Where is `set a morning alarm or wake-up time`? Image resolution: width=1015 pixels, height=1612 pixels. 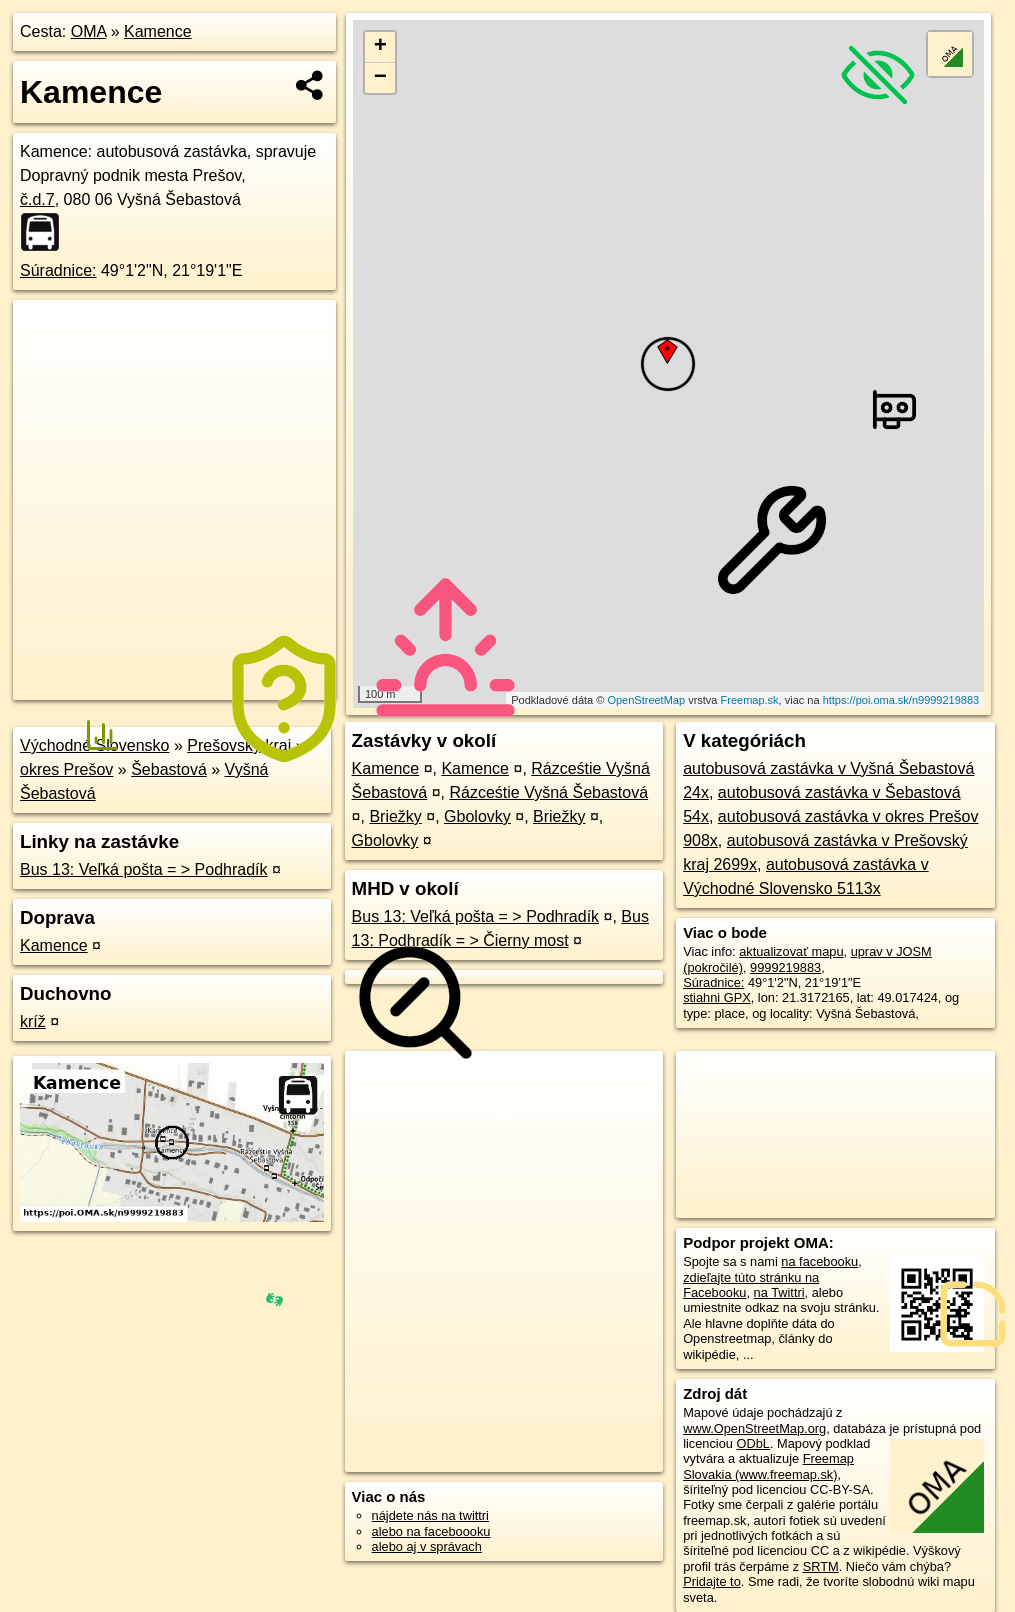
set a morning alarm or wake-up time is located at coordinates (445, 647).